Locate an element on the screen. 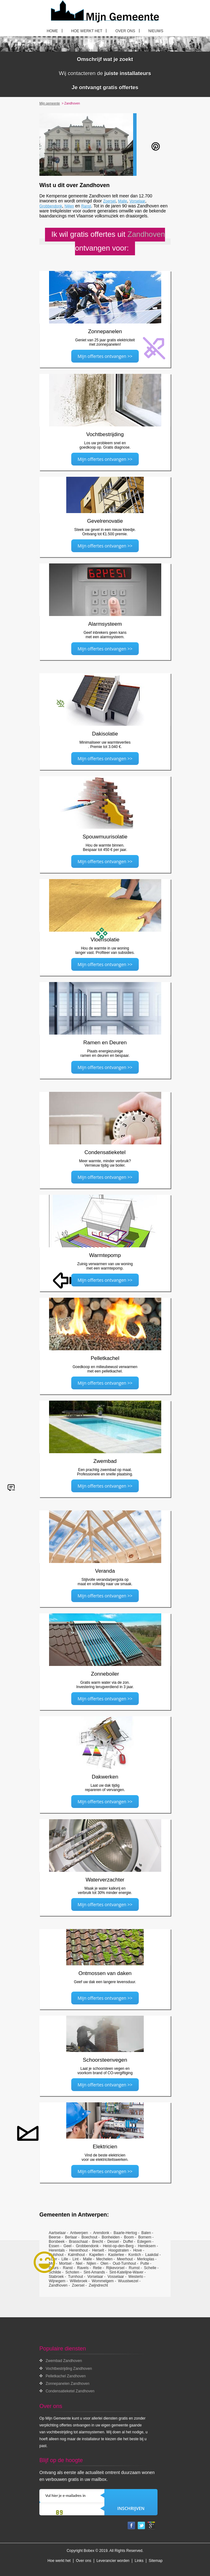 This screenshot has width=210, height=2576. disable weight or measurement tracking is located at coordinates (60, 703).